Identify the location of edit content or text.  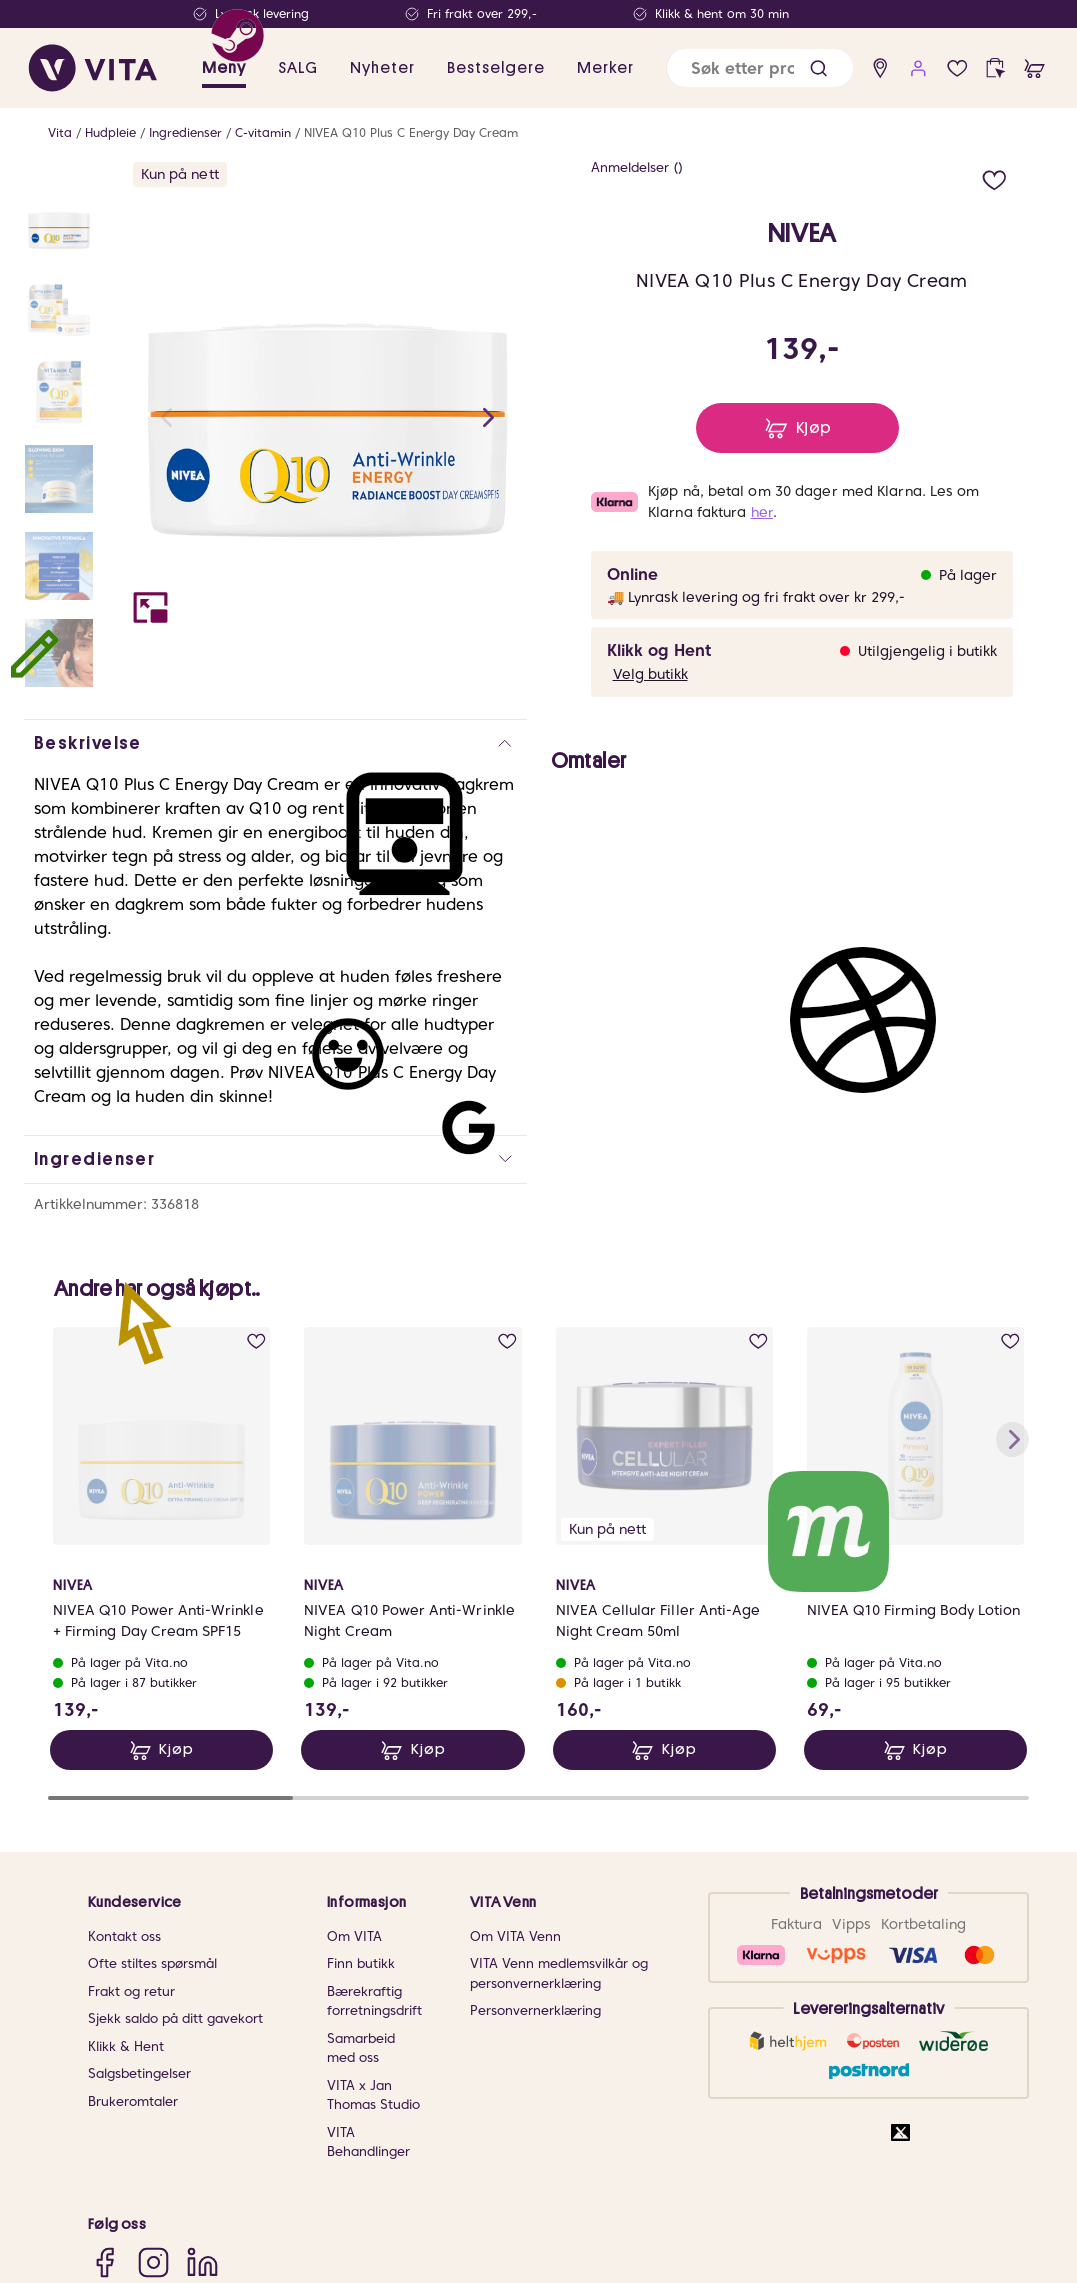
(35, 654).